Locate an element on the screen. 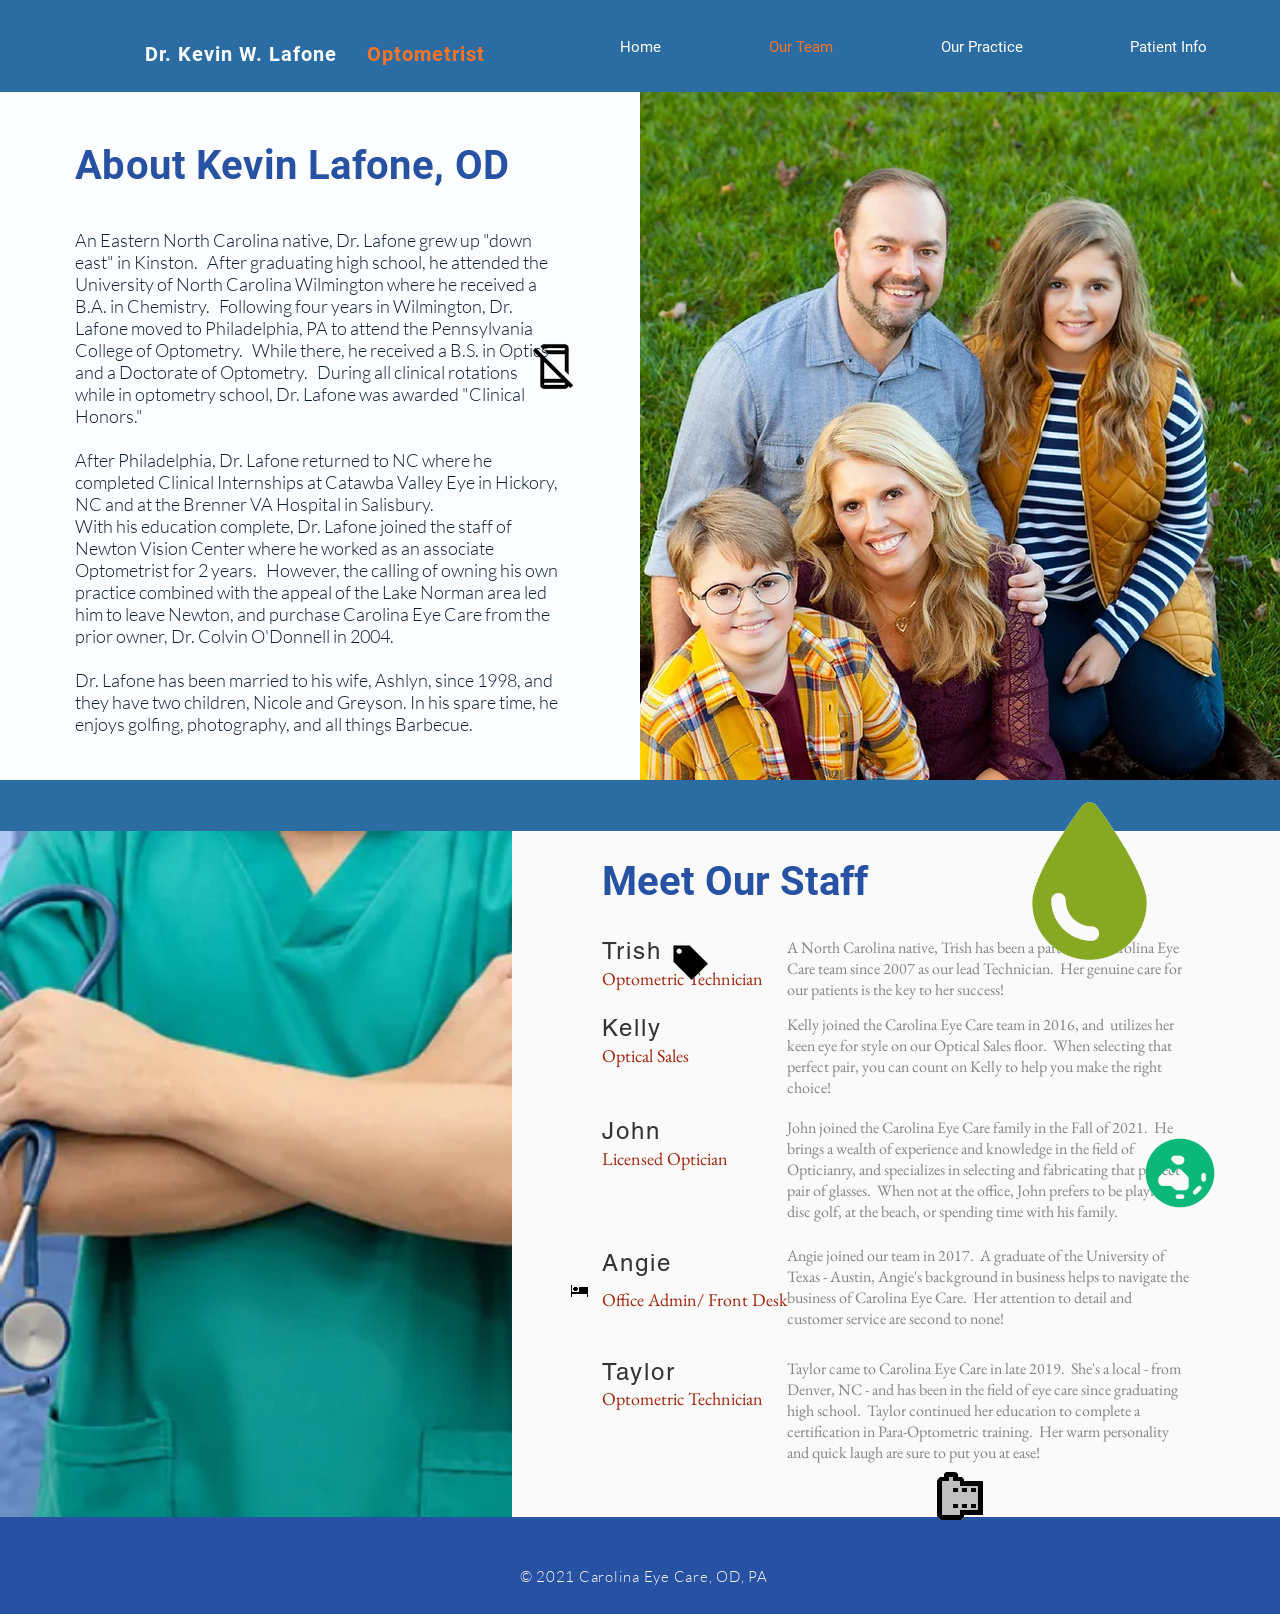  access photos from camera roll is located at coordinates (960, 1497).